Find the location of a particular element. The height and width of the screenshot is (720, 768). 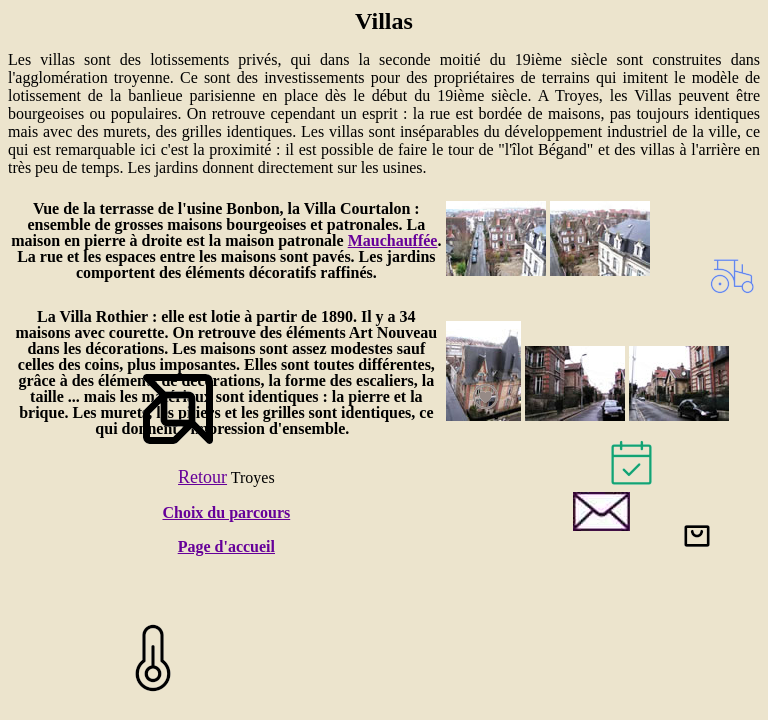

view current temperature reading is located at coordinates (153, 658).